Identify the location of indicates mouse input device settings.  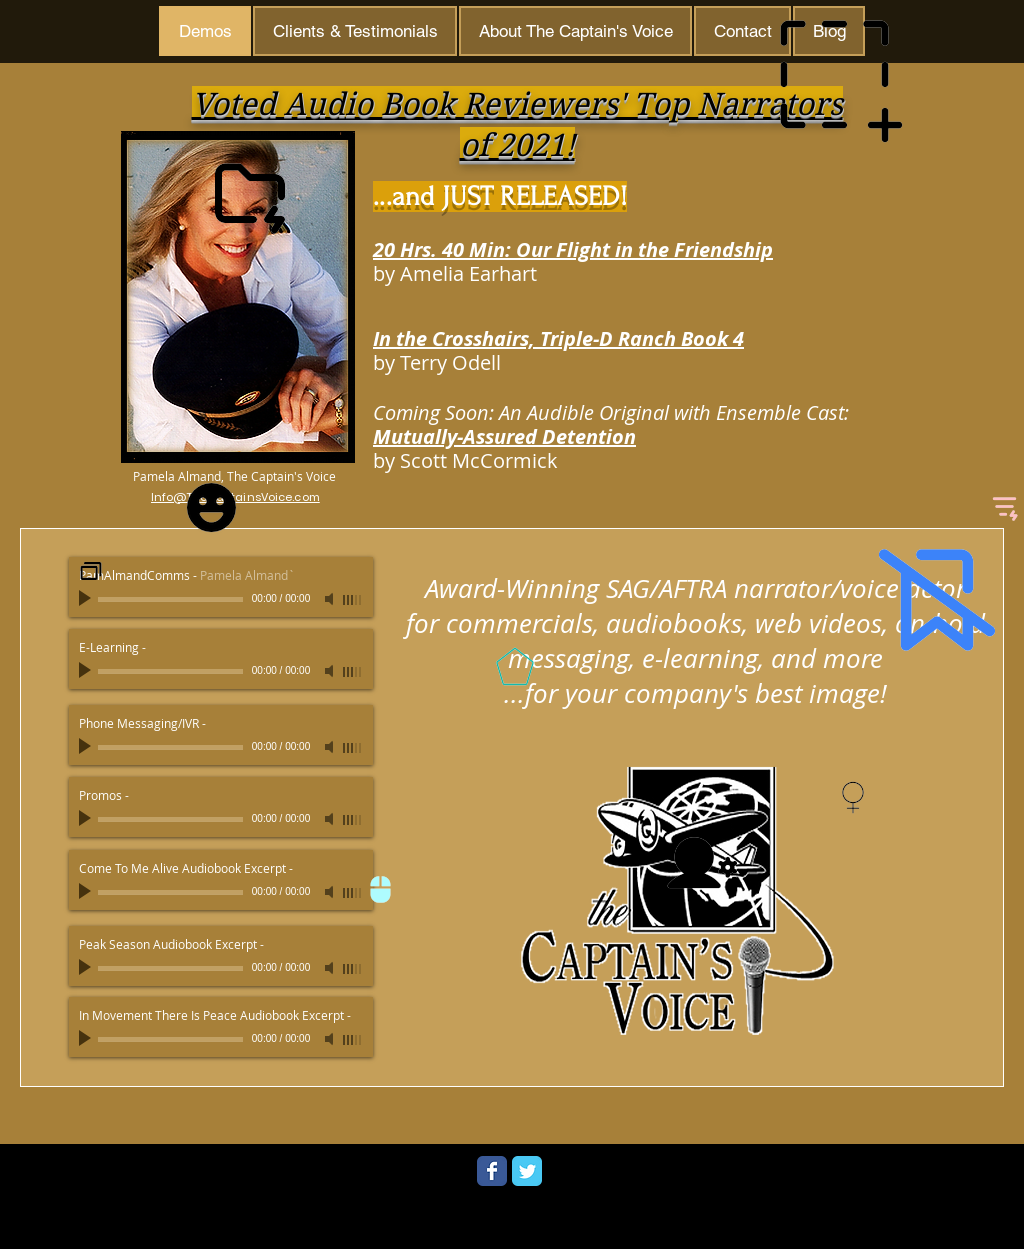
(380, 889).